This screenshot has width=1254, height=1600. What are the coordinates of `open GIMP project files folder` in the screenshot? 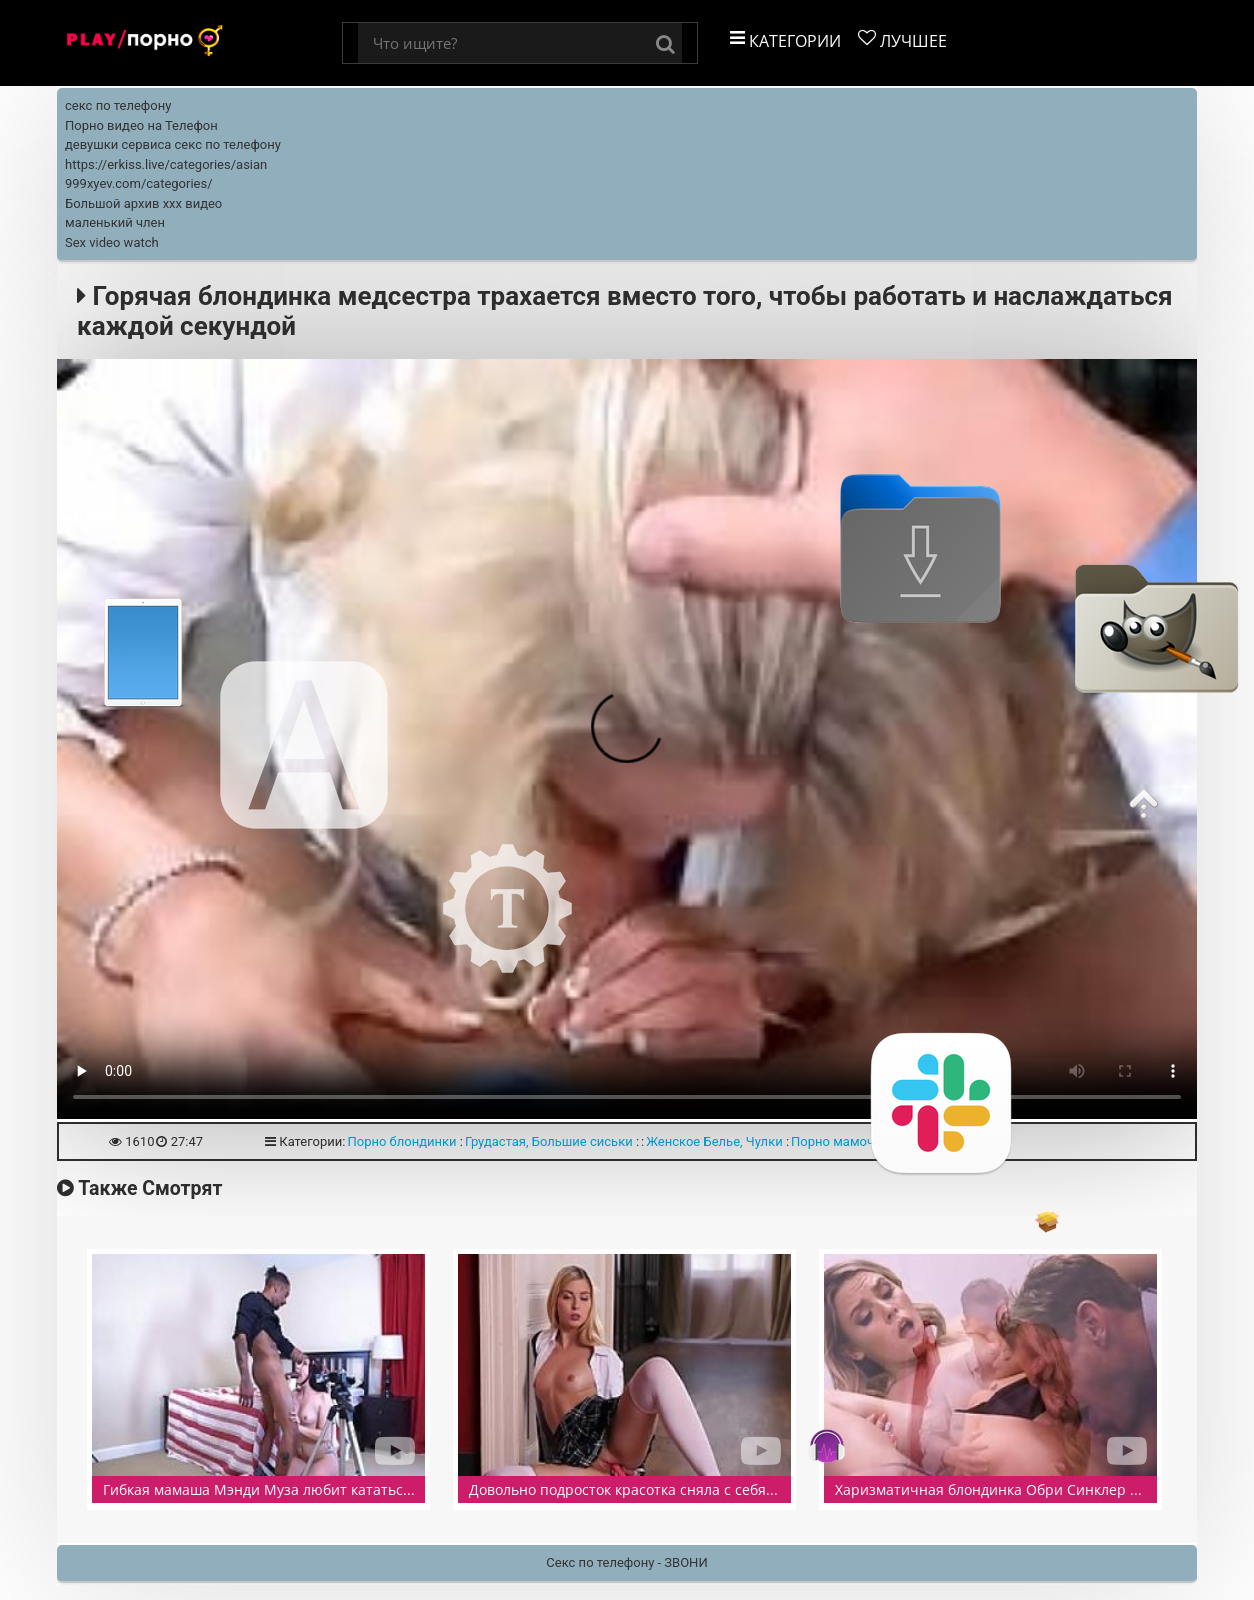 It's located at (1156, 633).